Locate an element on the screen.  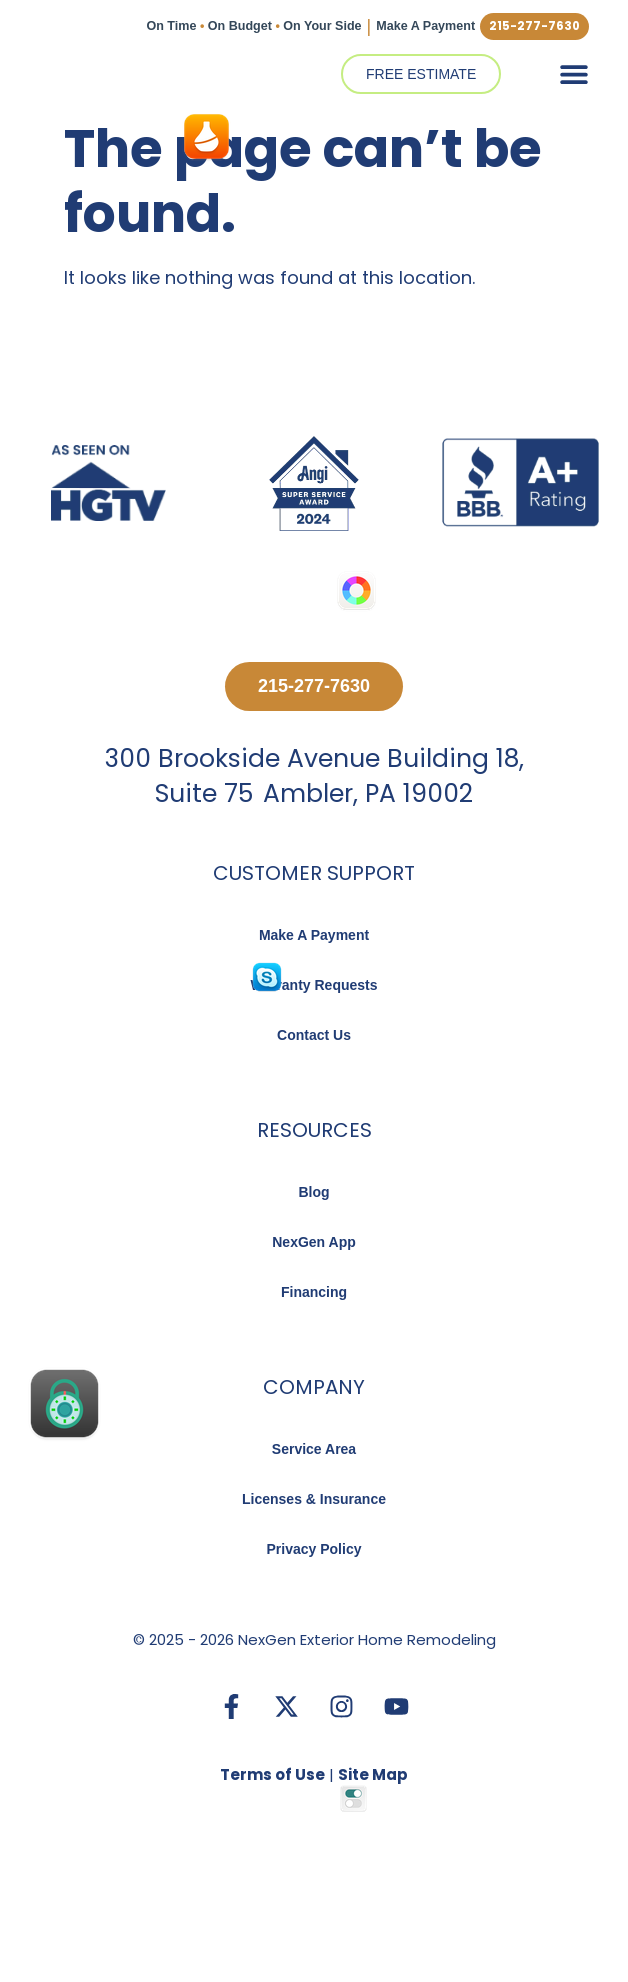
open RawTherapee photo editing application is located at coordinates (356, 590).